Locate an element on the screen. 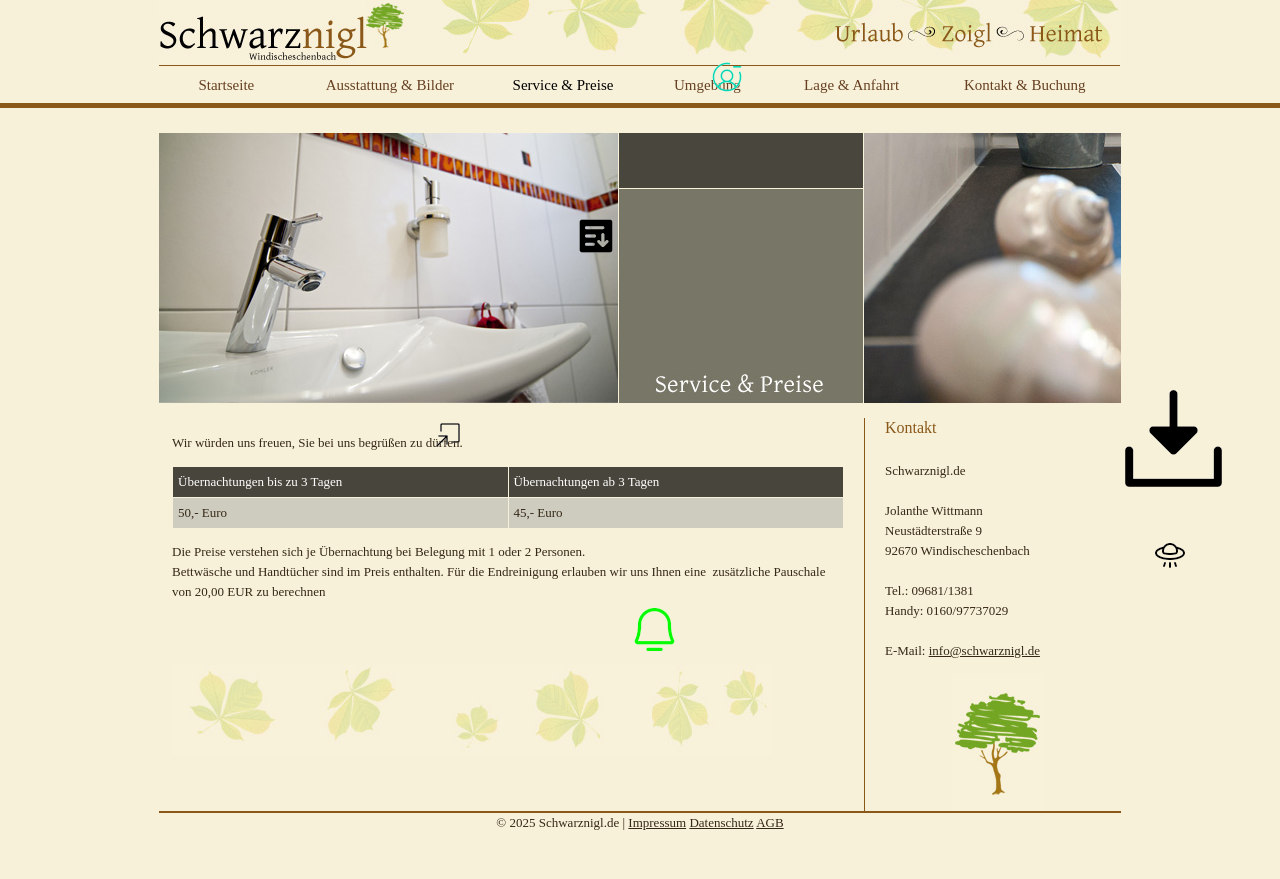 This screenshot has height=879, width=1280. download a file to your device is located at coordinates (1173, 442).